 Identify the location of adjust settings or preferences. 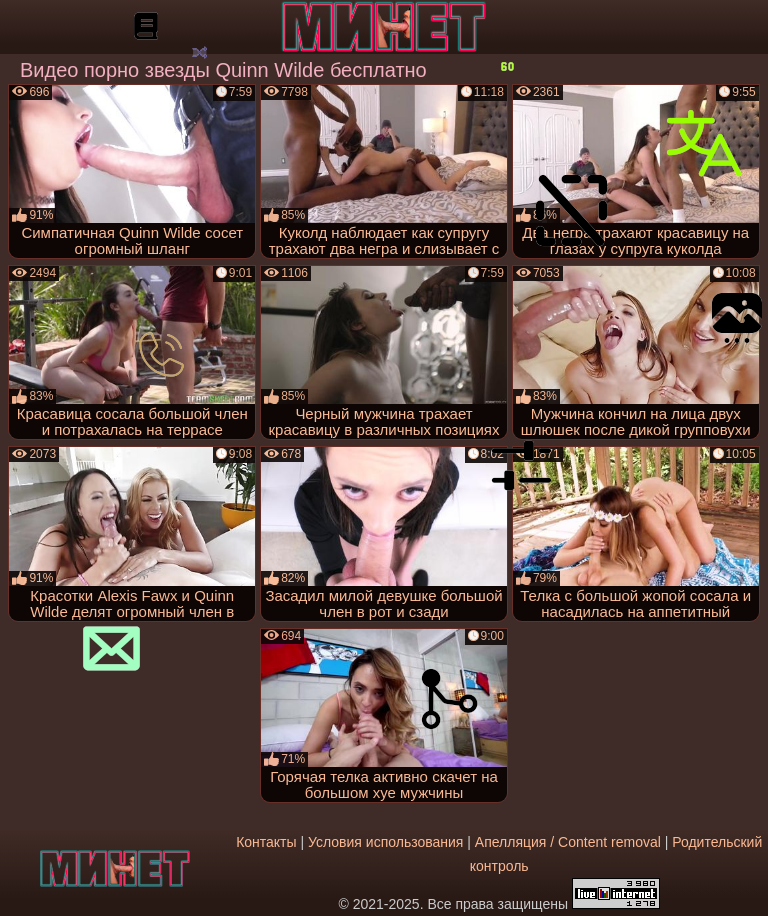
(521, 465).